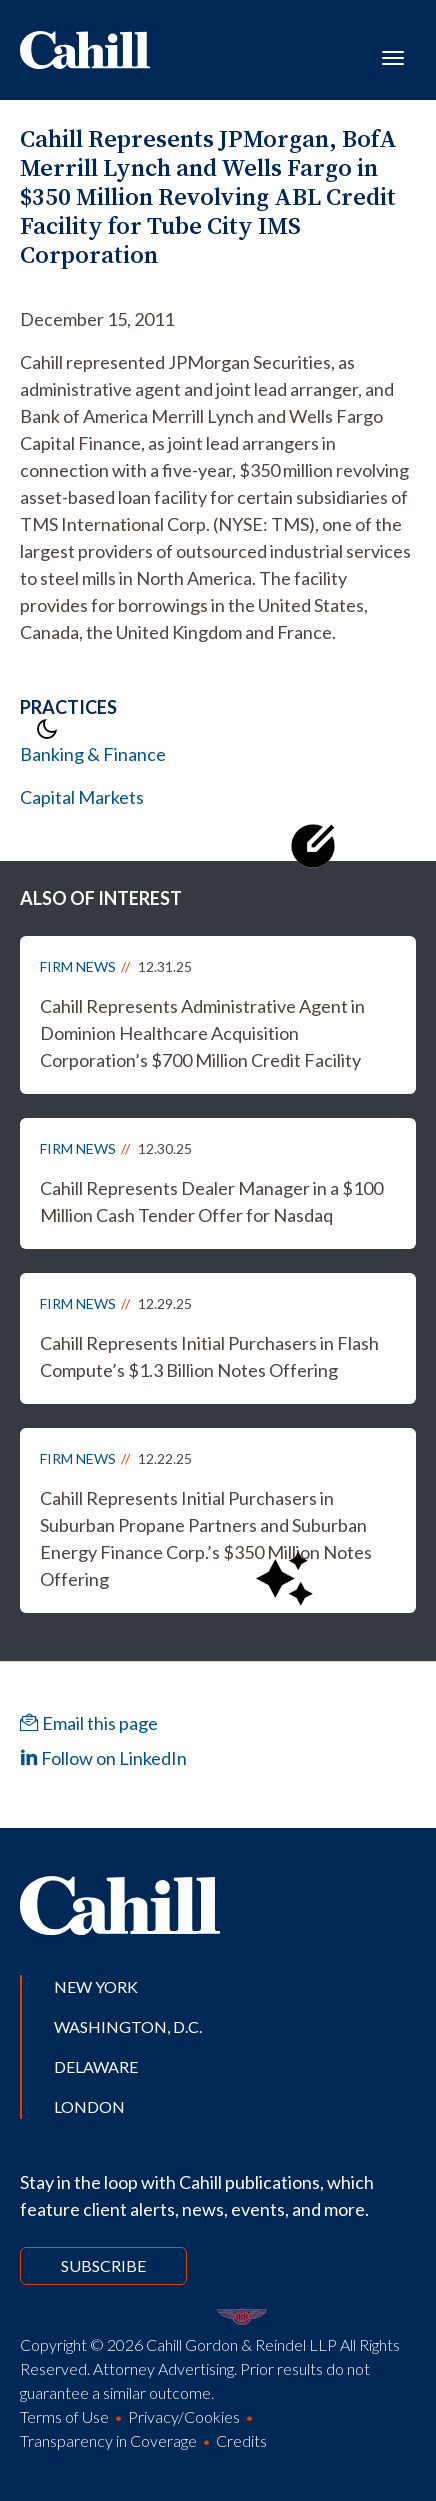 This screenshot has height=2501, width=436. Describe the element at coordinates (47, 729) in the screenshot. I see `enable dark mode` at that location.